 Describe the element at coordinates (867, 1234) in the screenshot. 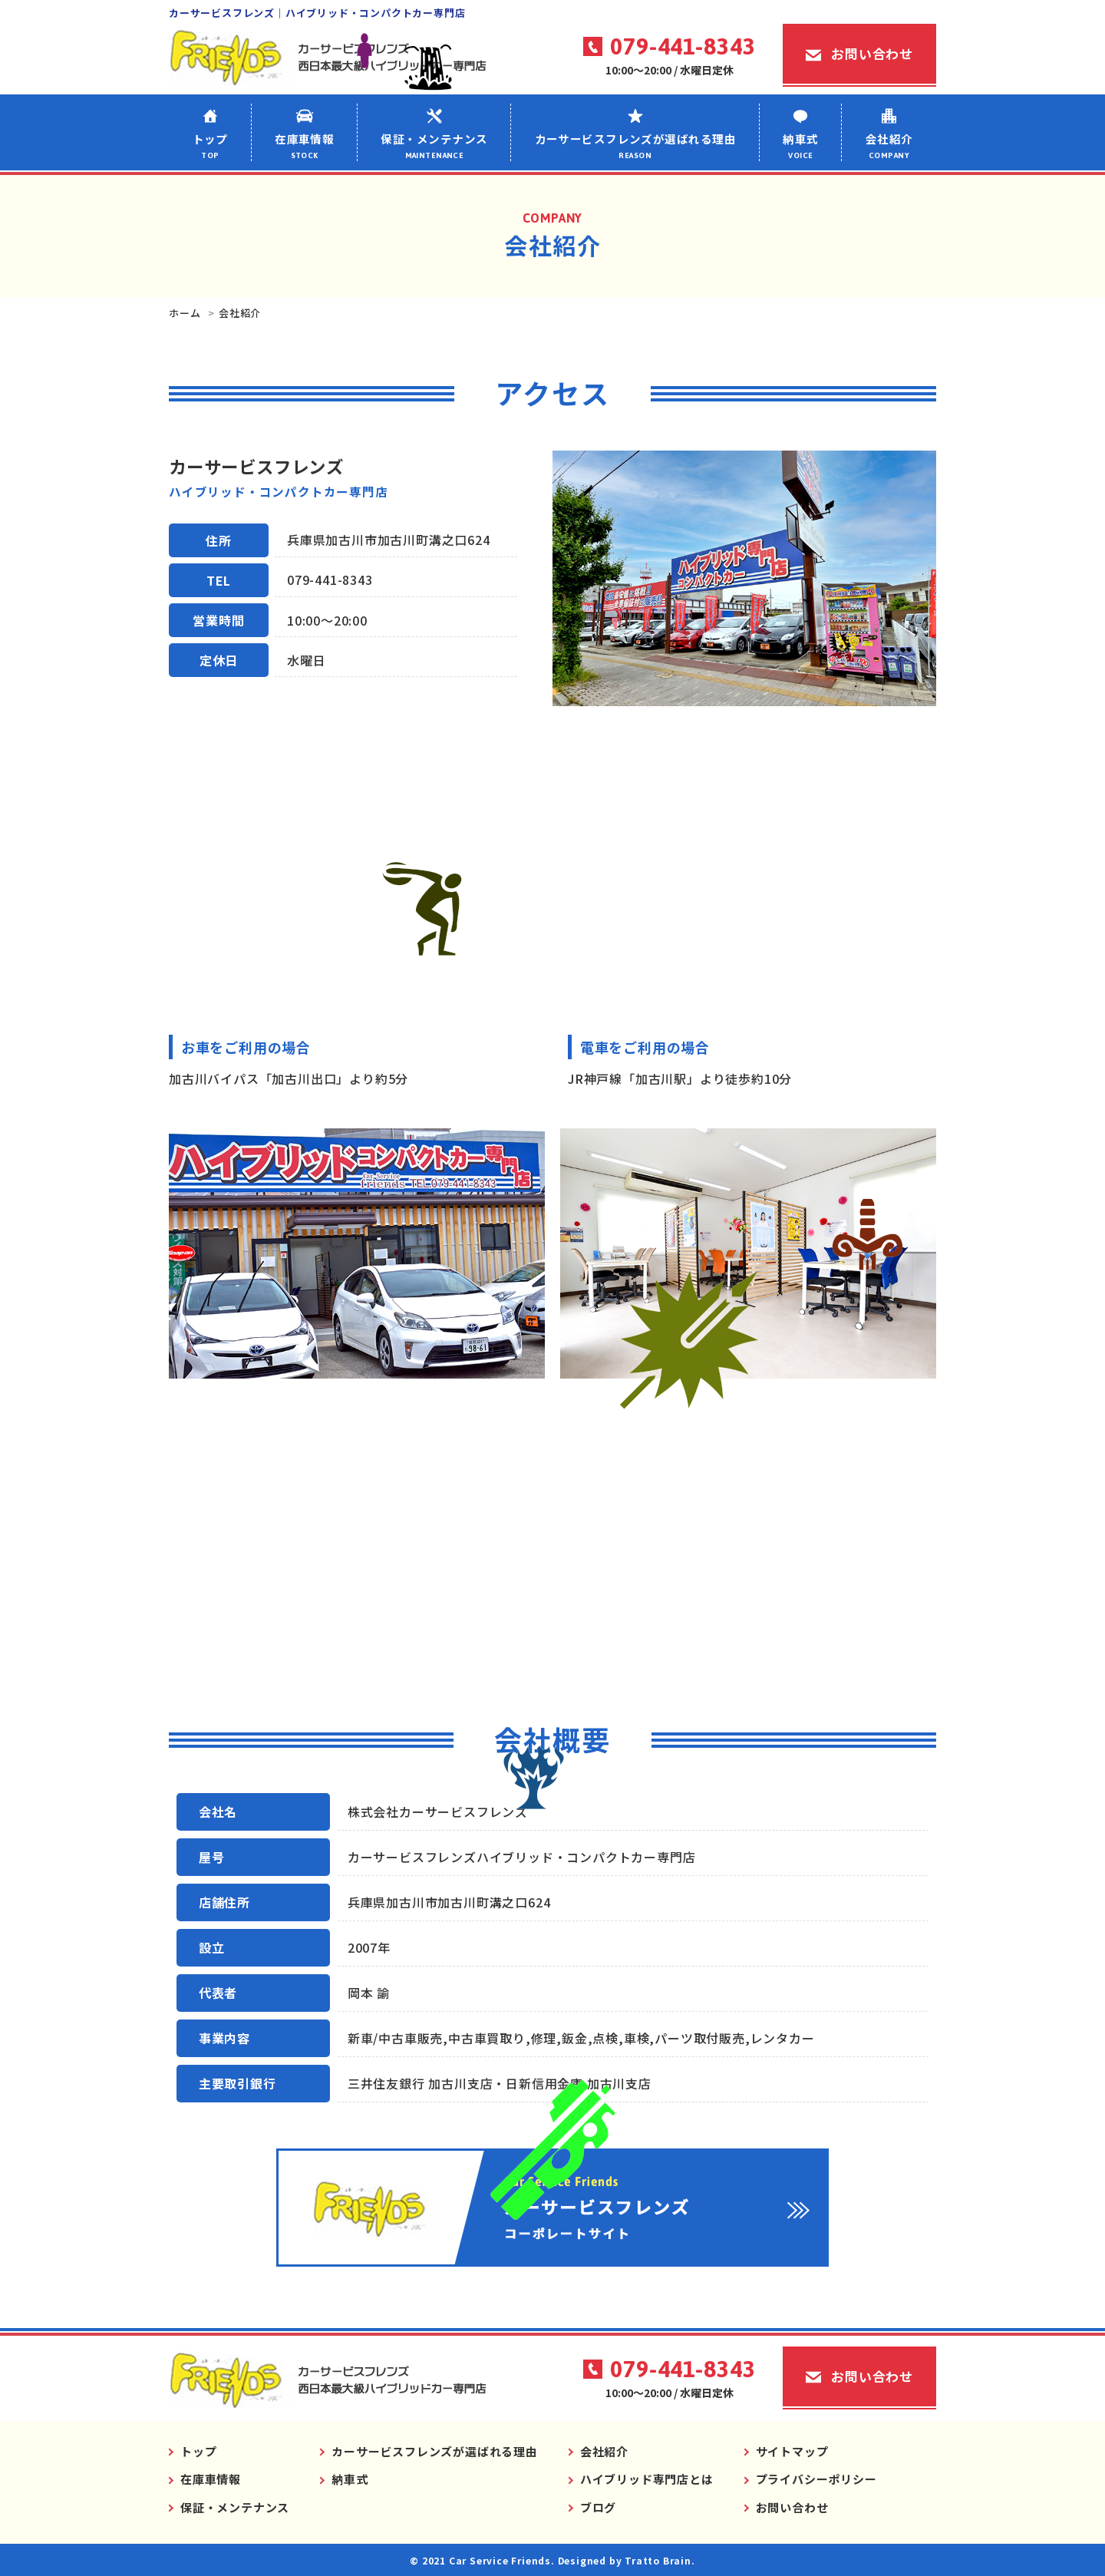

I see `select a sword or melee weapon` at that location.